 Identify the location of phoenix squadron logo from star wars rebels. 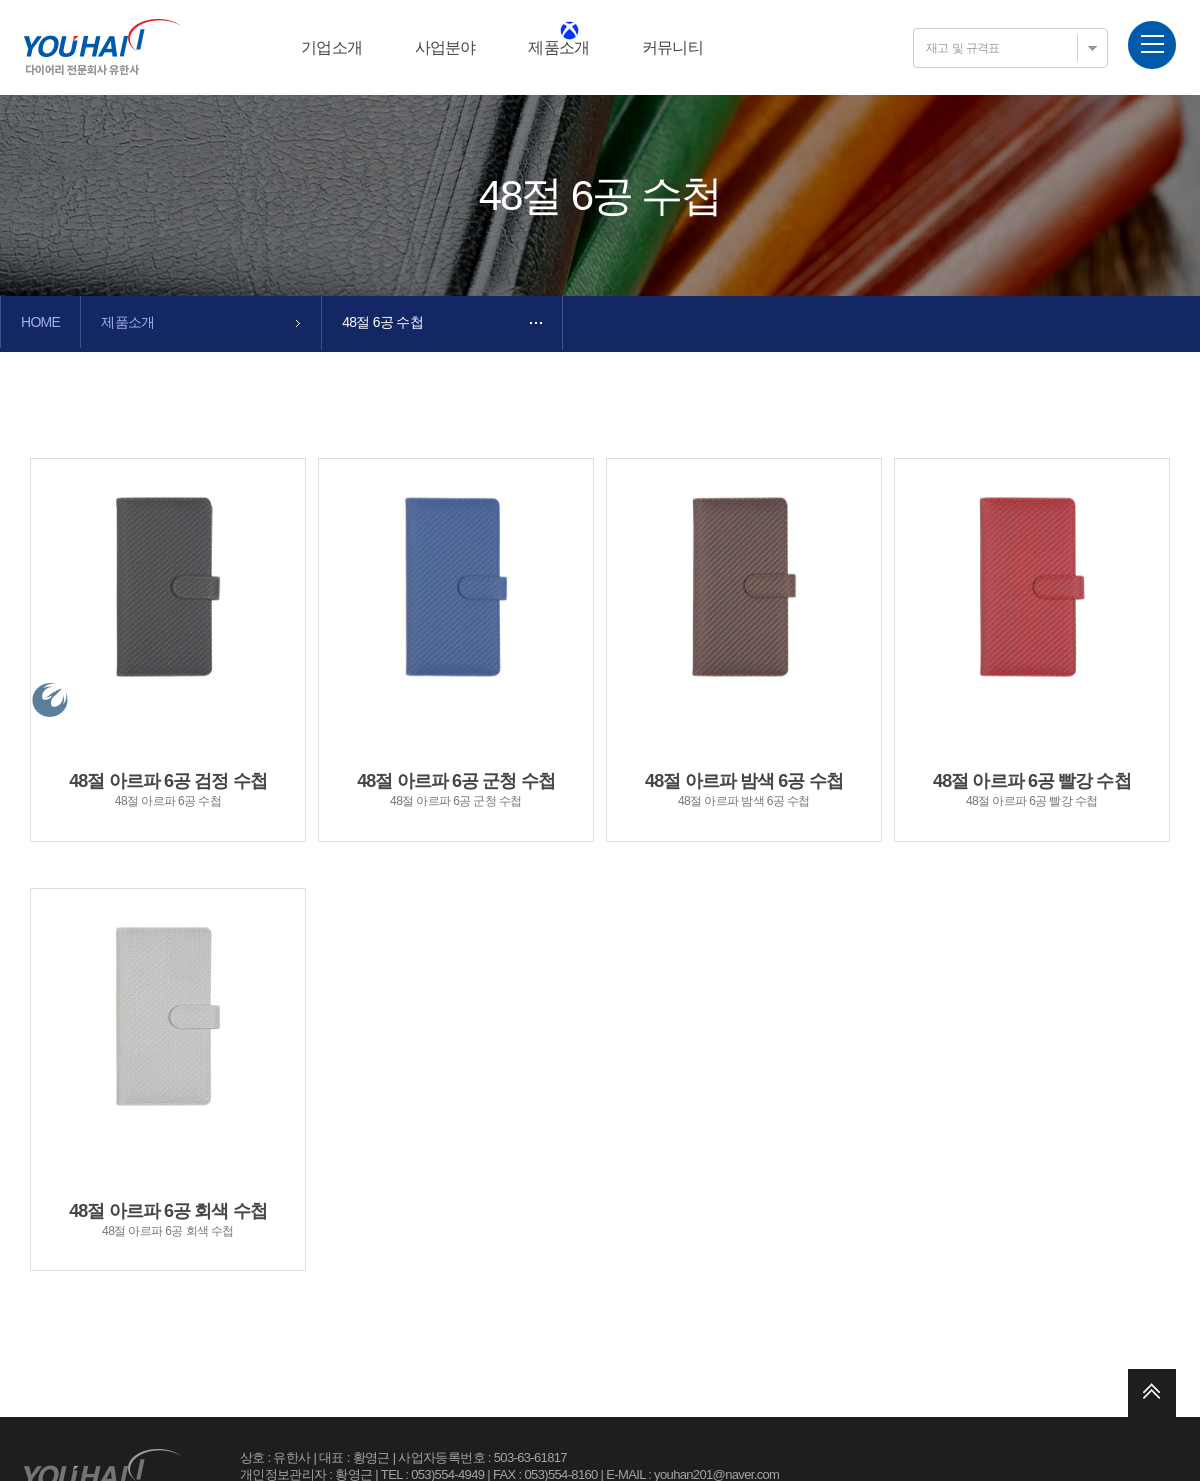
(50, 700).